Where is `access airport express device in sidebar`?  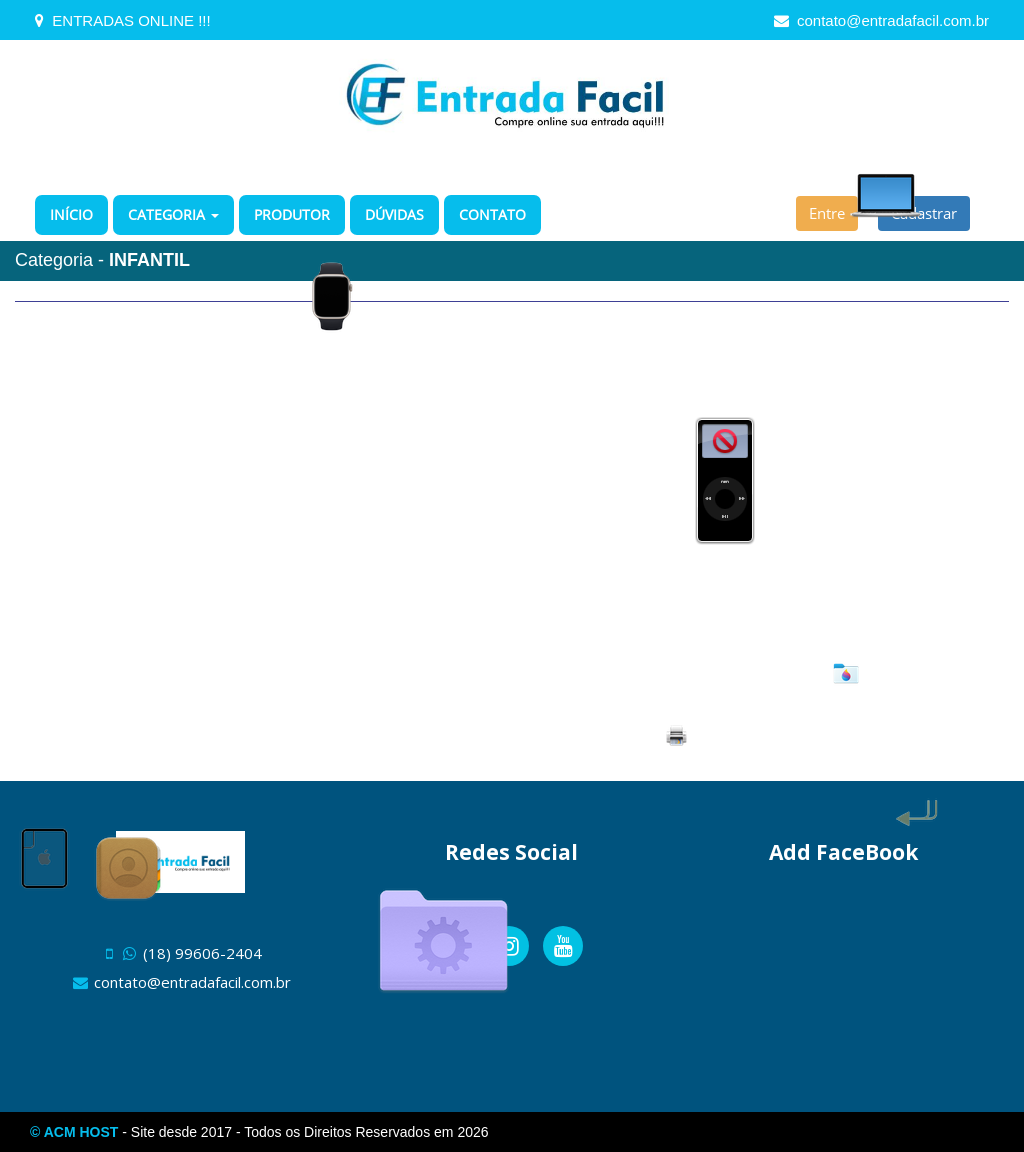
access airport express device in sidebar is located at coordinates (44, 858).